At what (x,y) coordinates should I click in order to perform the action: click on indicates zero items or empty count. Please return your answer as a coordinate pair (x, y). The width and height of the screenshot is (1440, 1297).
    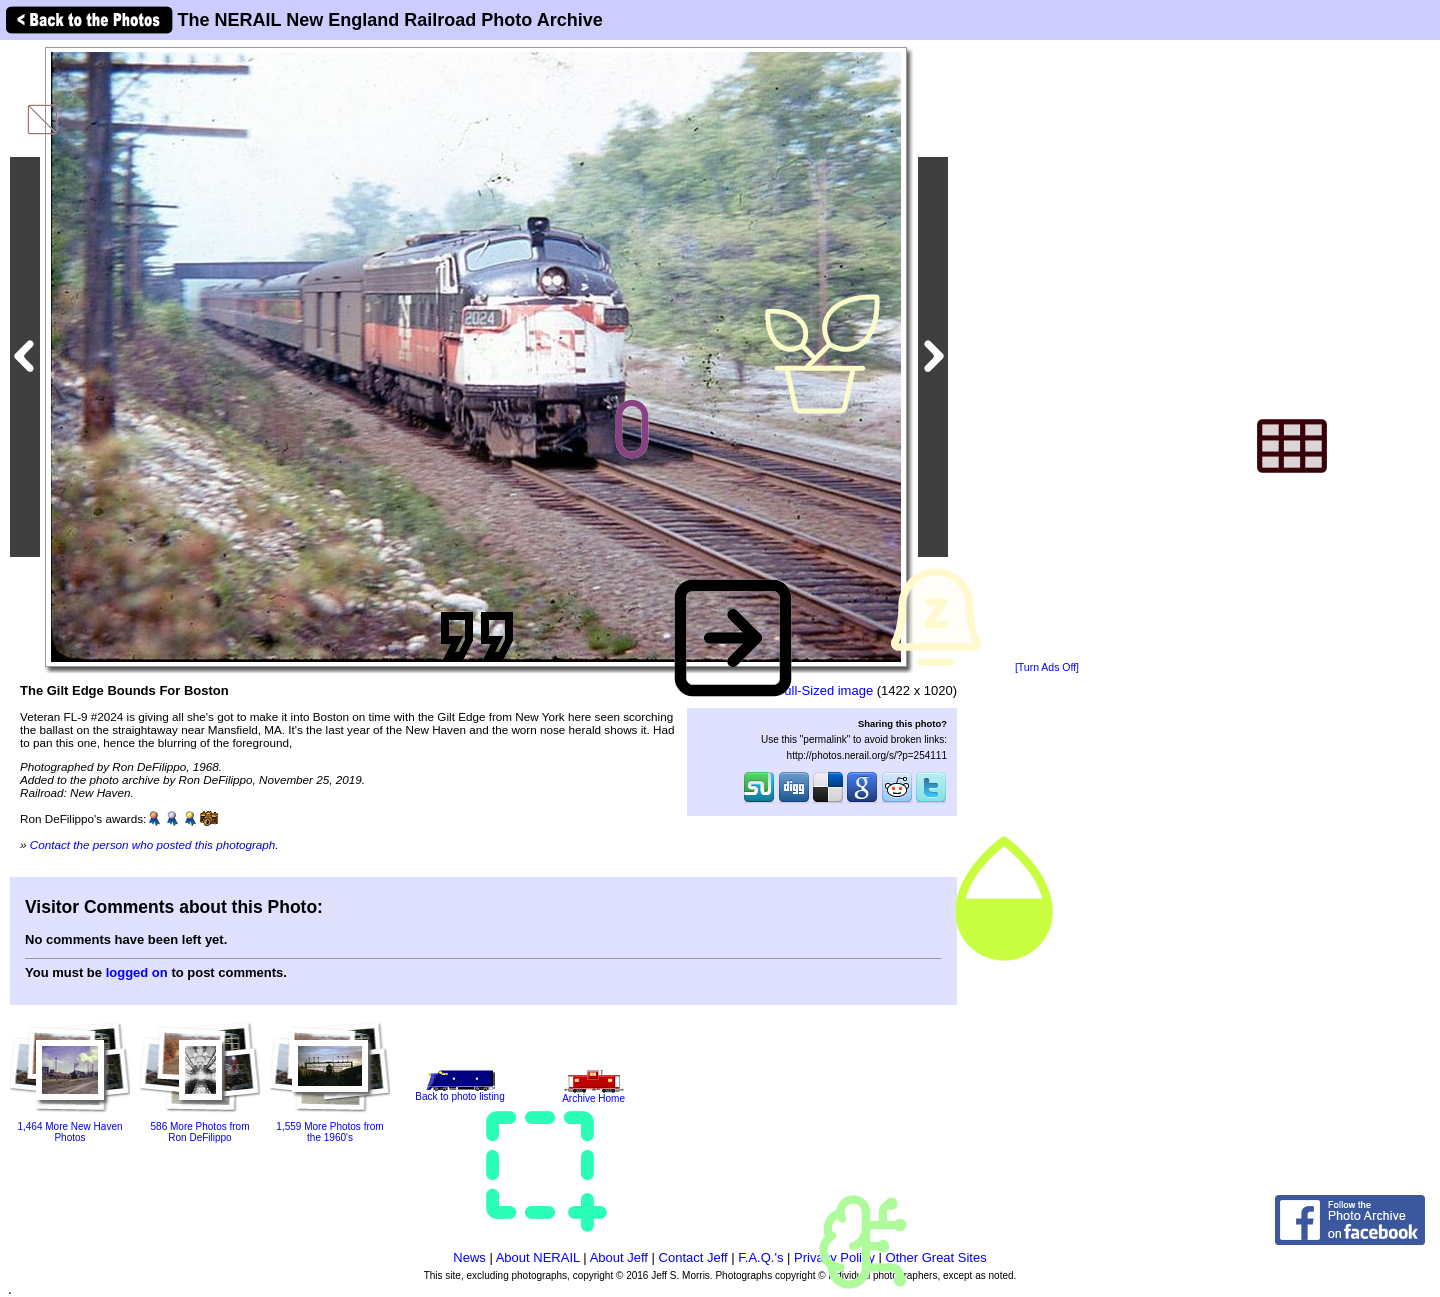
    Looking at the image, I should click on (632, 429).